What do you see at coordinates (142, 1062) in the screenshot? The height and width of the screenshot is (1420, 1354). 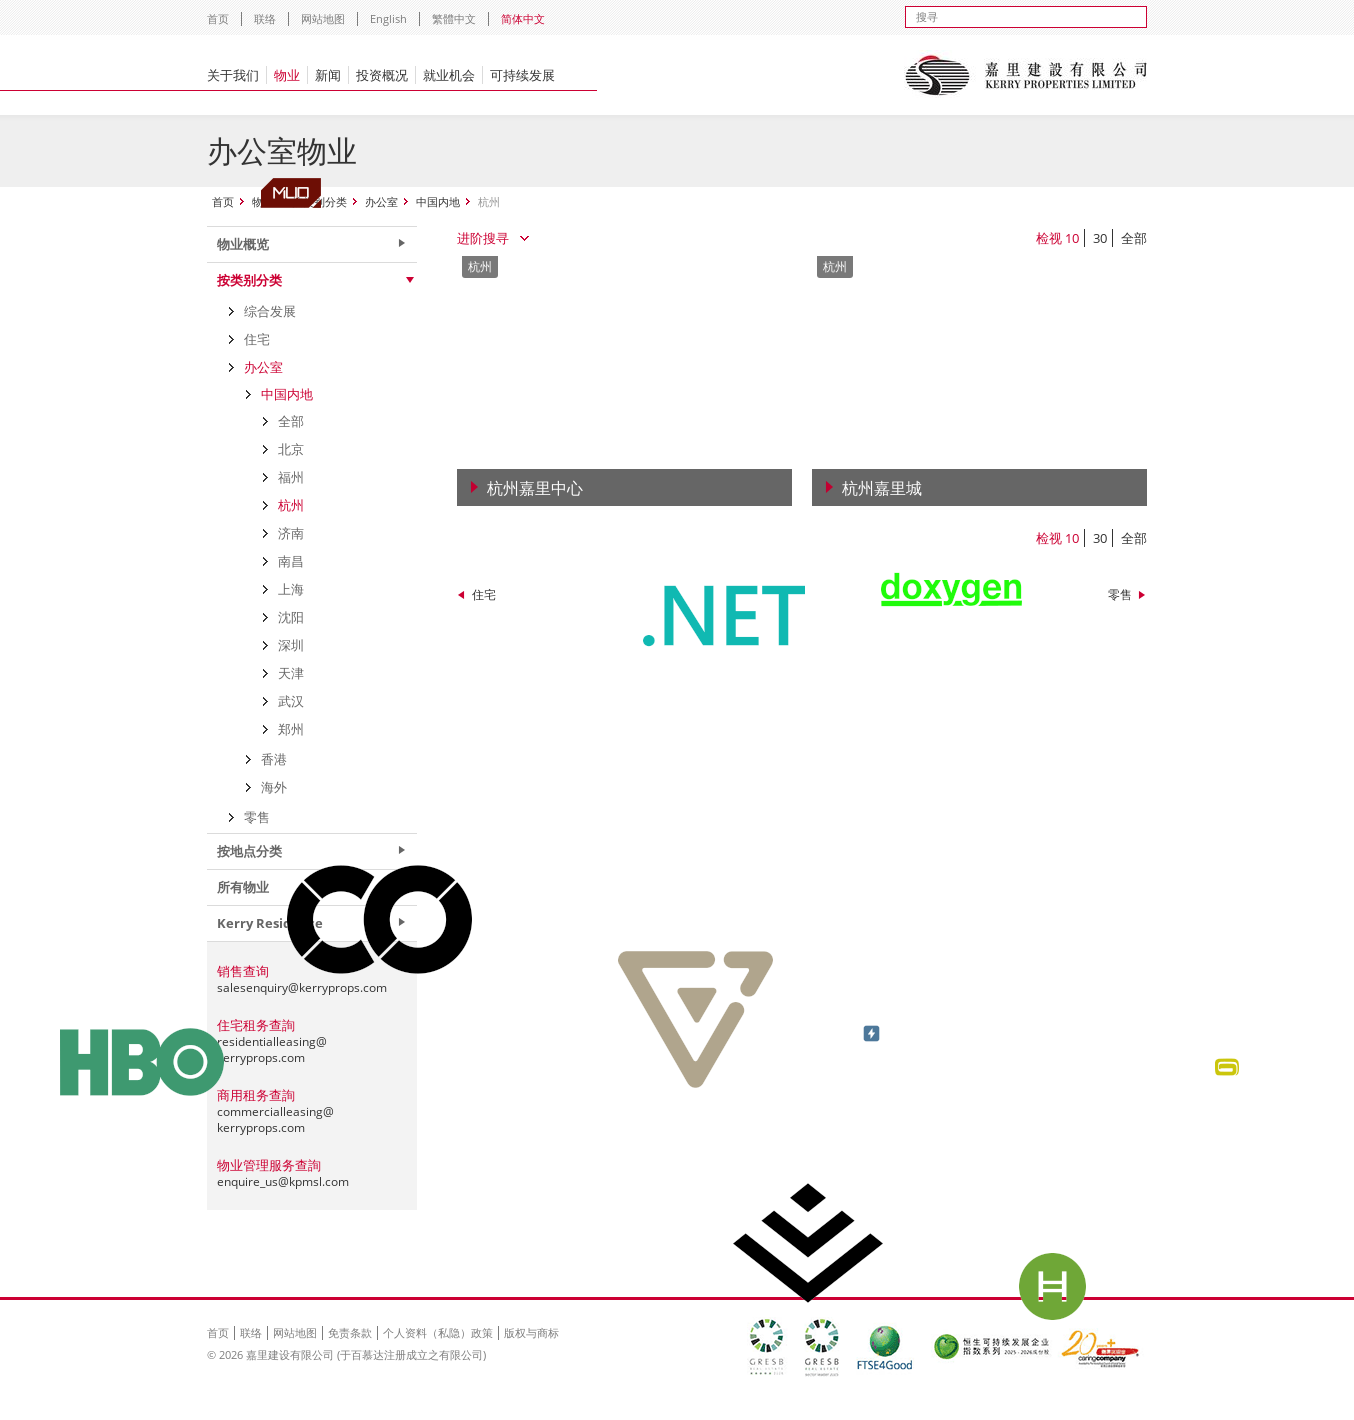 I see `open the HBO streaming app` at bounding box center [142, 1062].